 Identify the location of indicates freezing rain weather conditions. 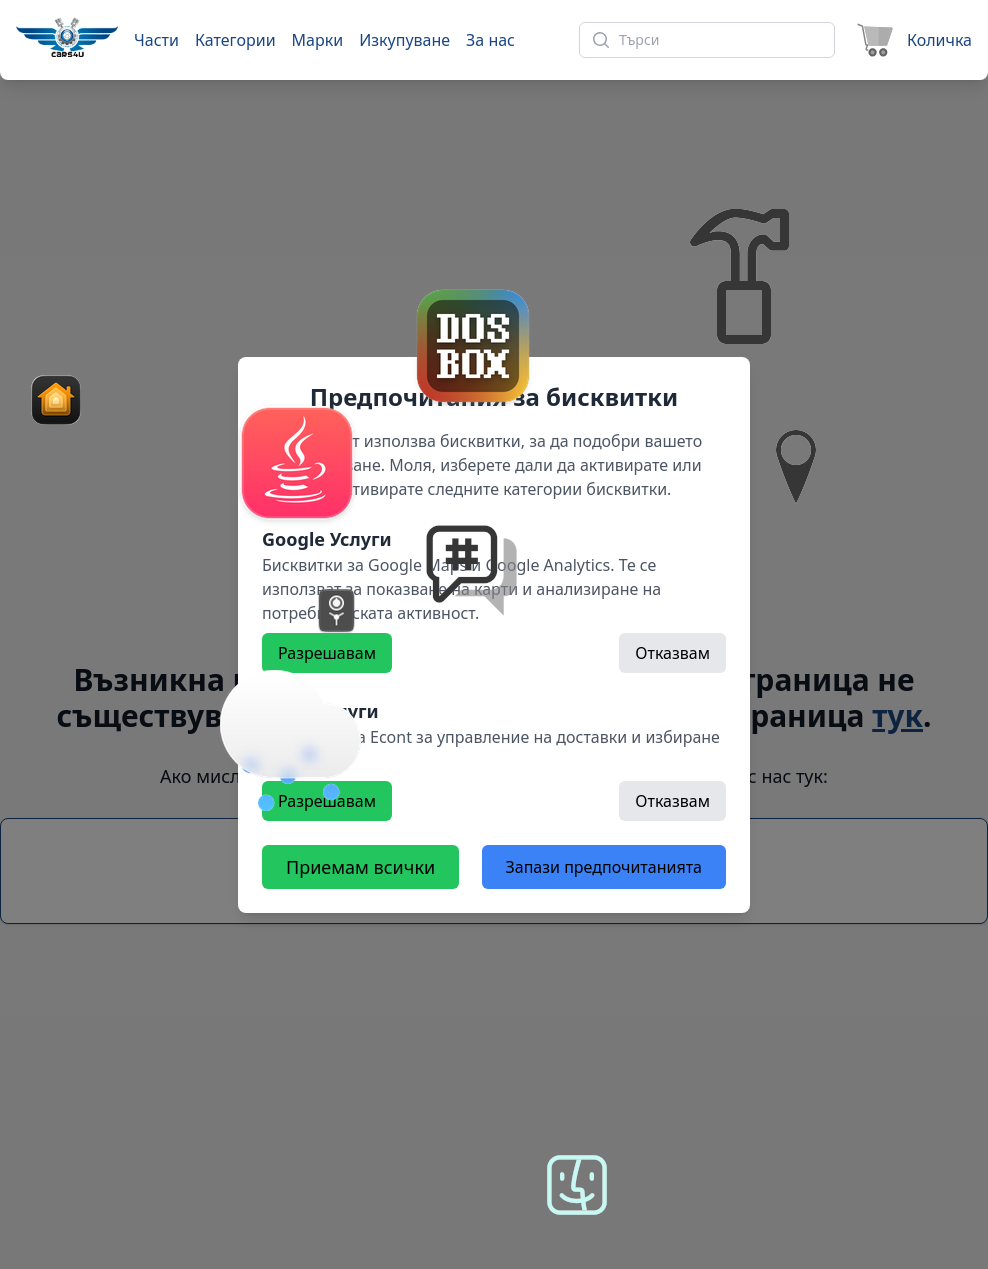
(290, 740).